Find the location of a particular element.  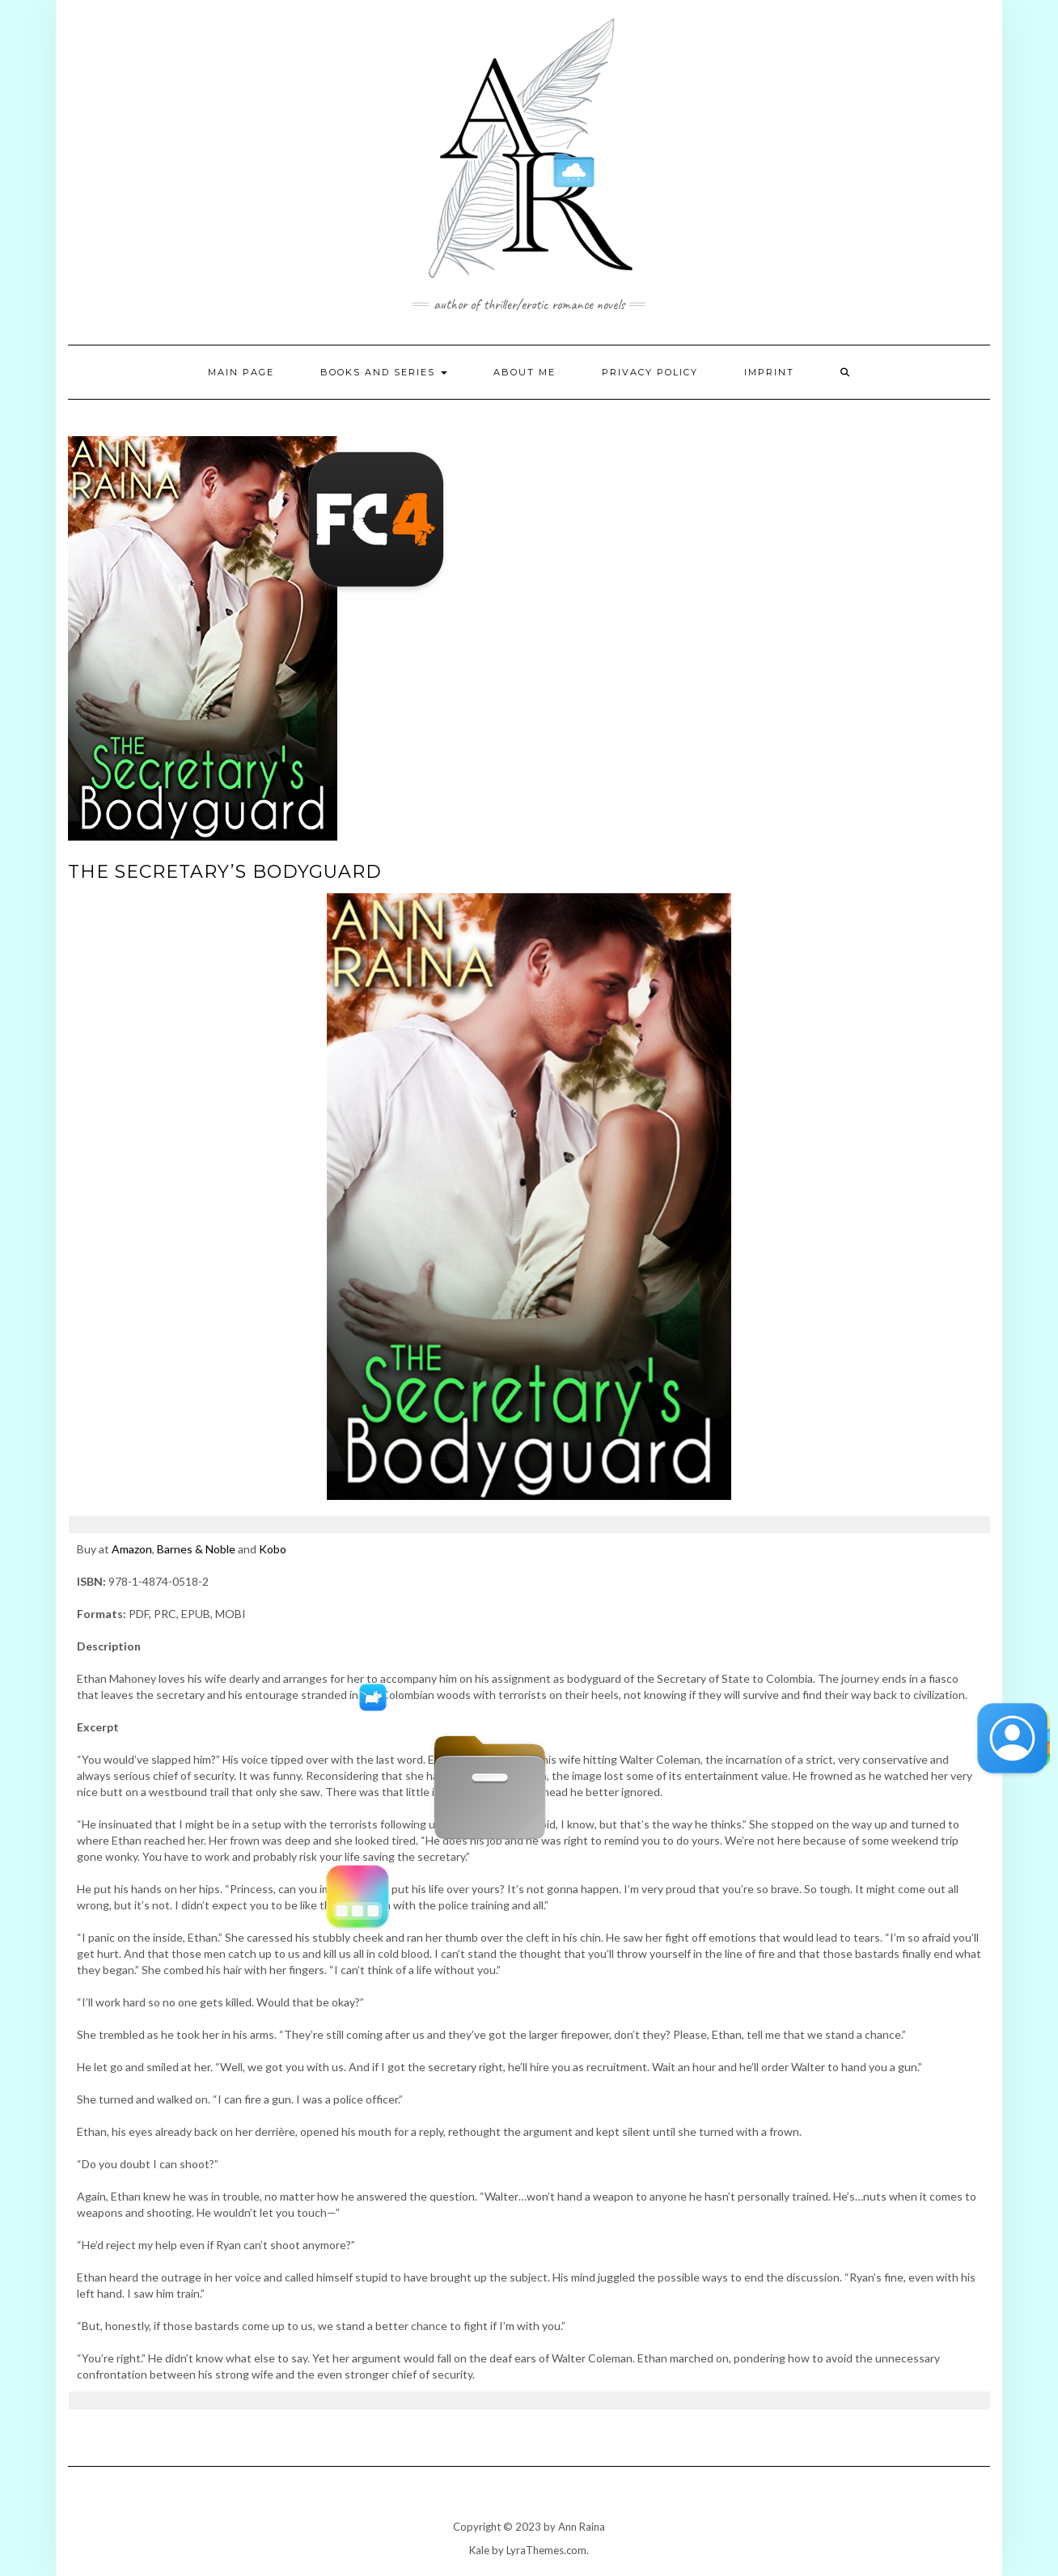

access cloud storage or remote file connections is located at coordinates (573, 170).